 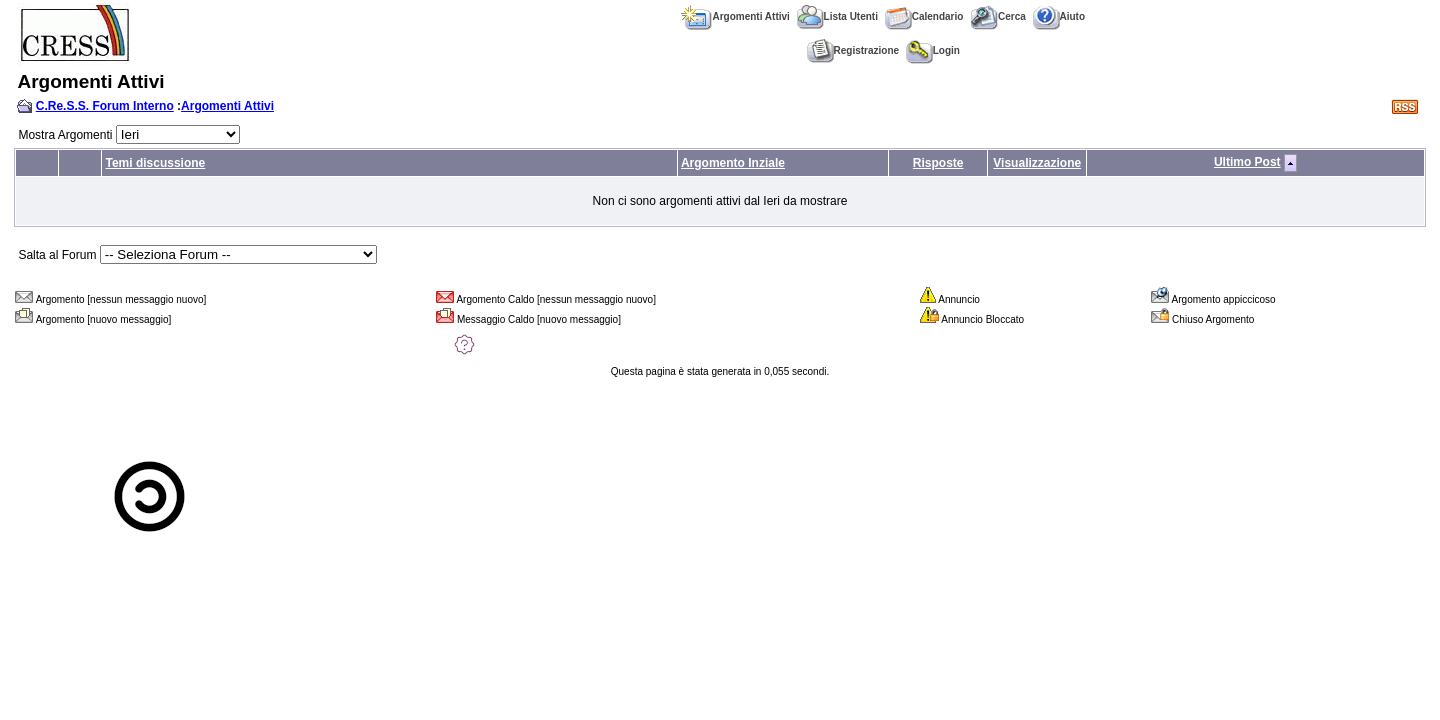 I want to click on indicates copyleft licensing status, so click(x=149, y=496).